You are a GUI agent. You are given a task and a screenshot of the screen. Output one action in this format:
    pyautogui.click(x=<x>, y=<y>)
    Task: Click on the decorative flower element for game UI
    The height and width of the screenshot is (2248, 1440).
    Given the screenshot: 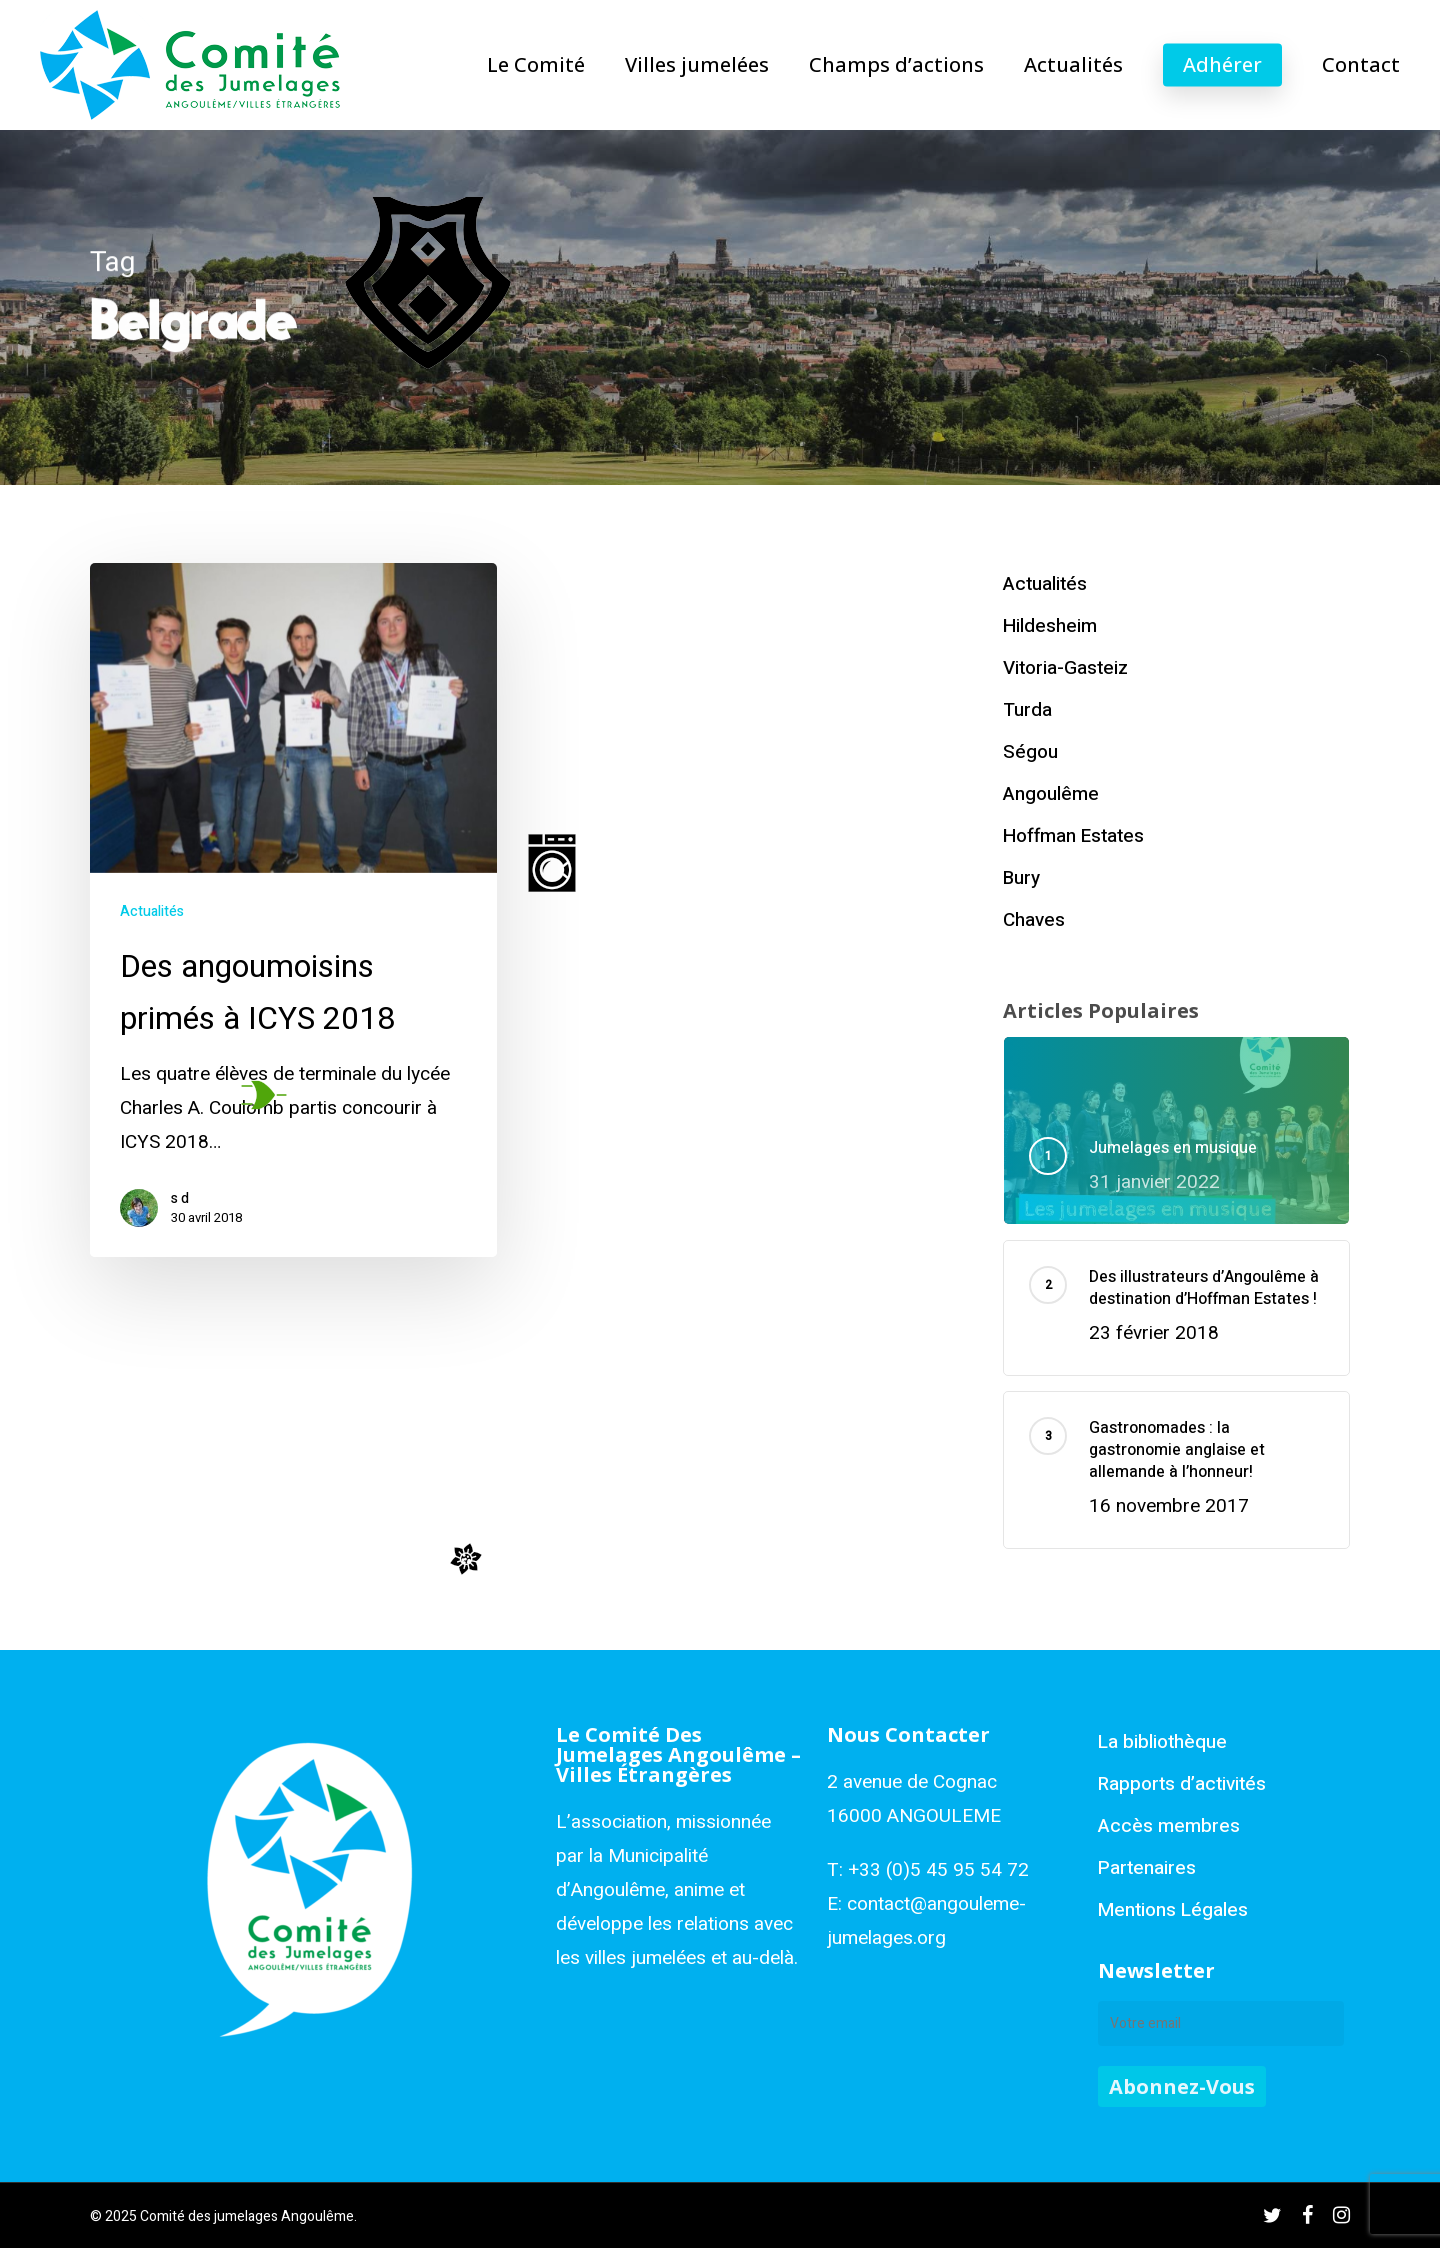 What is the action you would take?
    pyautogui.click(x=466, y=1559)
    